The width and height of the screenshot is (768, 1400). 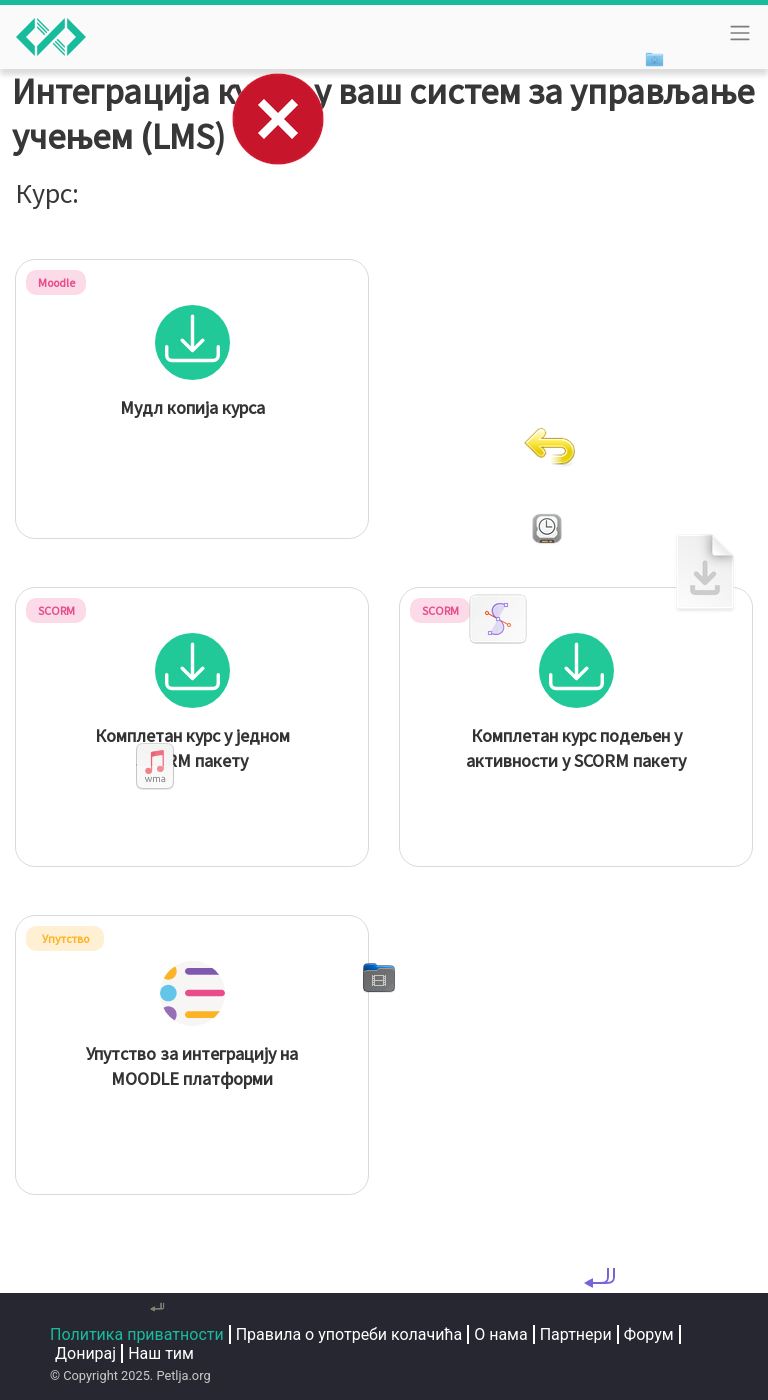 What do you see at coordinates (705, 573) in the screenshot?
I see `download or install a text-based configuration file` at bounding box center [705, 573].